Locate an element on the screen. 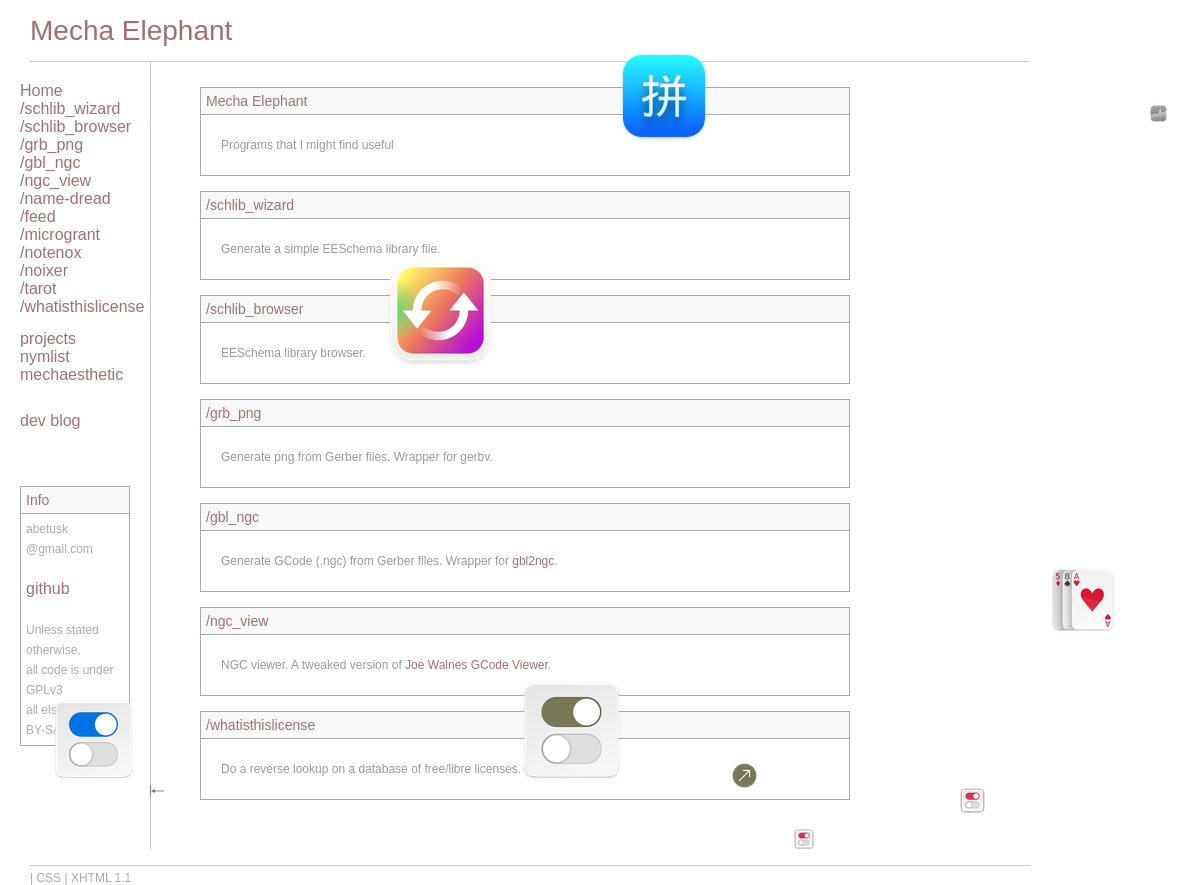  open solitaire card game is located at coordinates (1083, 600).